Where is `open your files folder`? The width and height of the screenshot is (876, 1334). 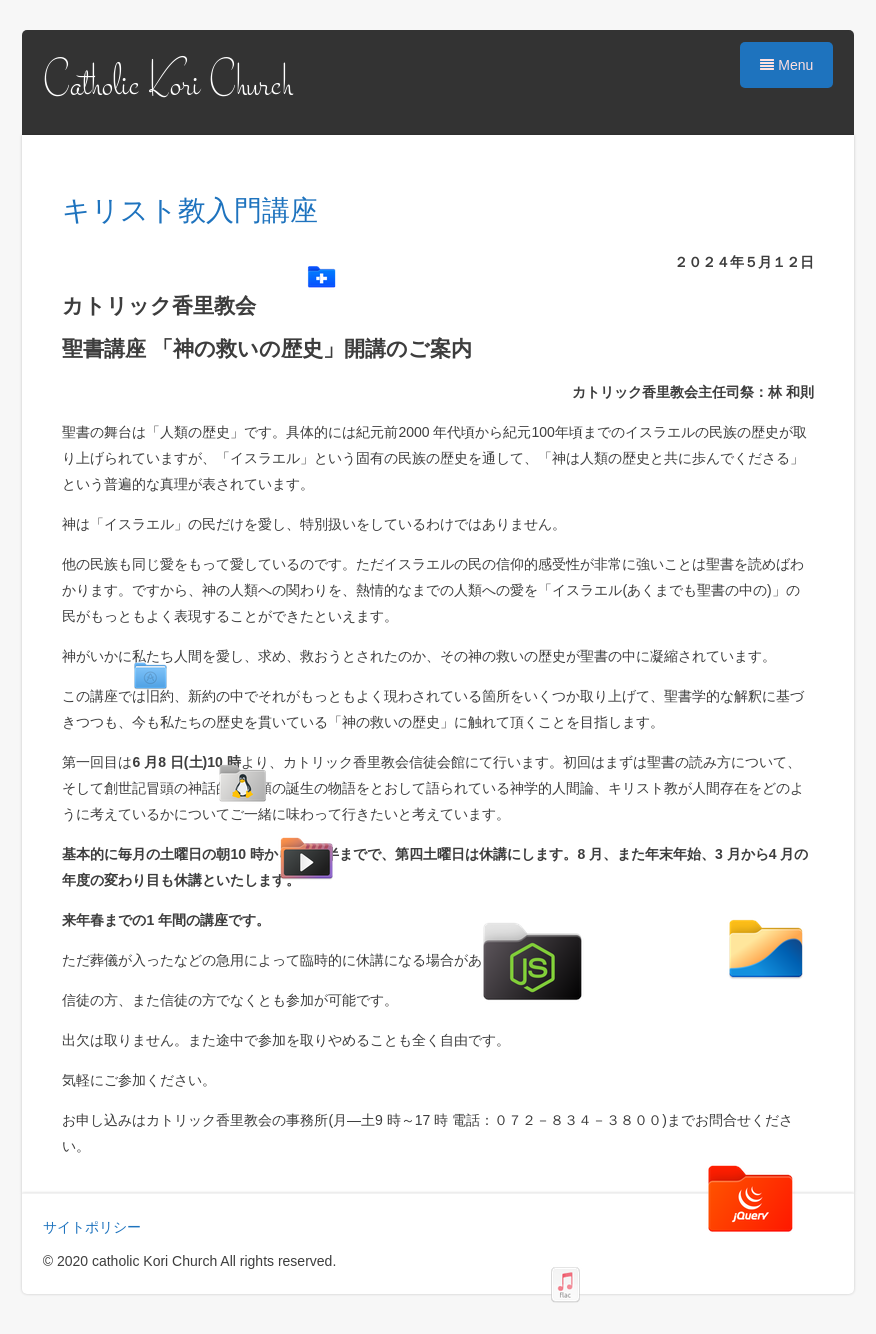 open your files folder is located at coordinates (765, 950).